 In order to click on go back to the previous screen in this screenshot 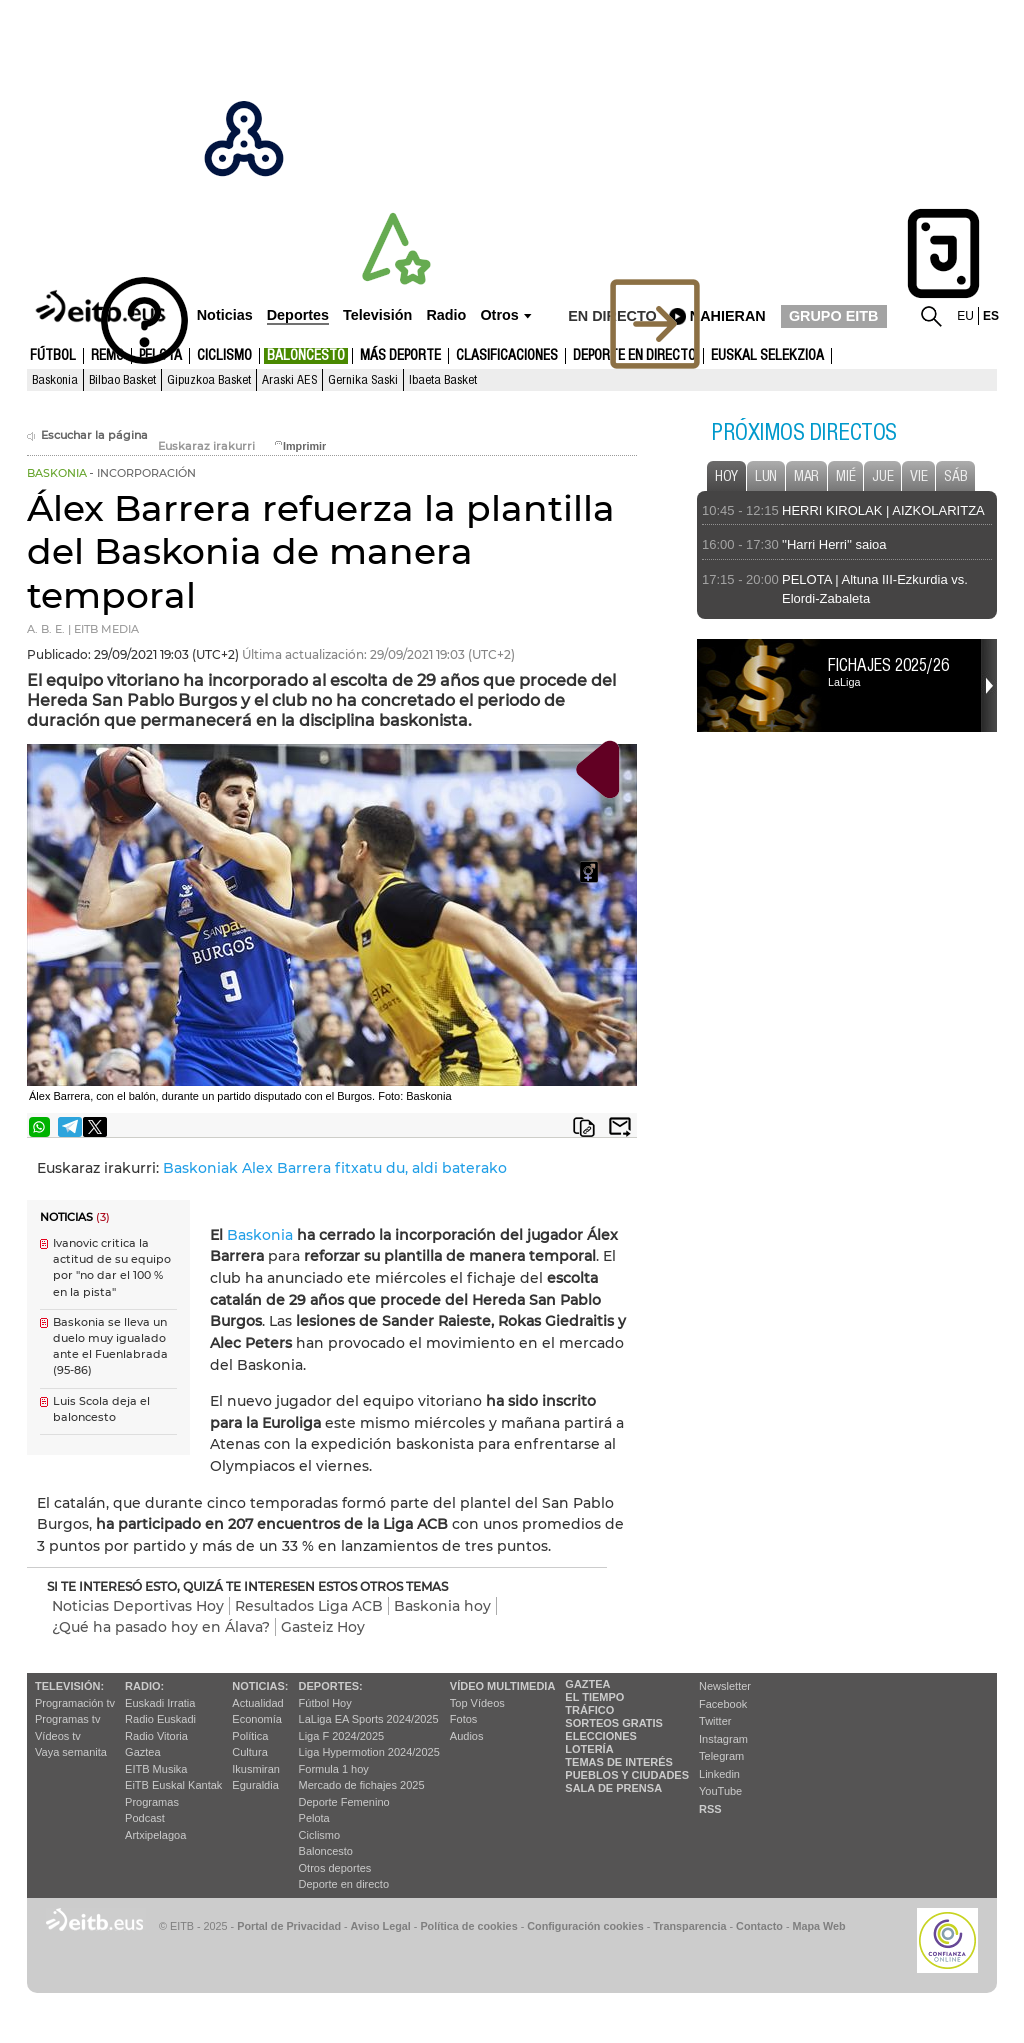, I will do `click(602, 769)`.